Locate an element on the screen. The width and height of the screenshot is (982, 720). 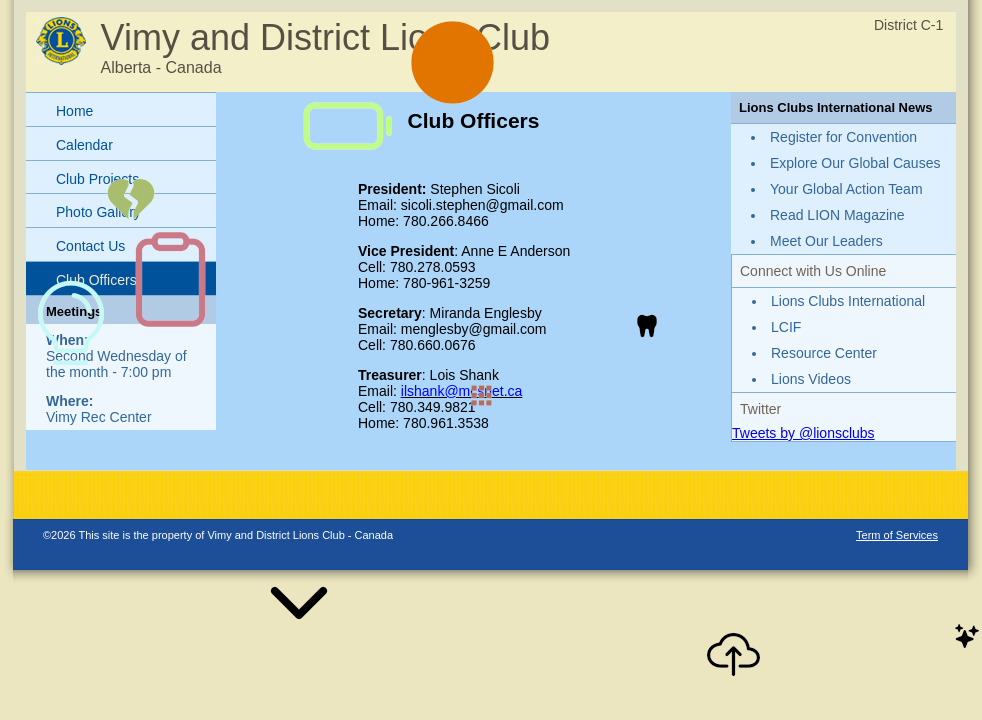
indicates AI-generated or enhanced content is located at coordinates (967, 636).